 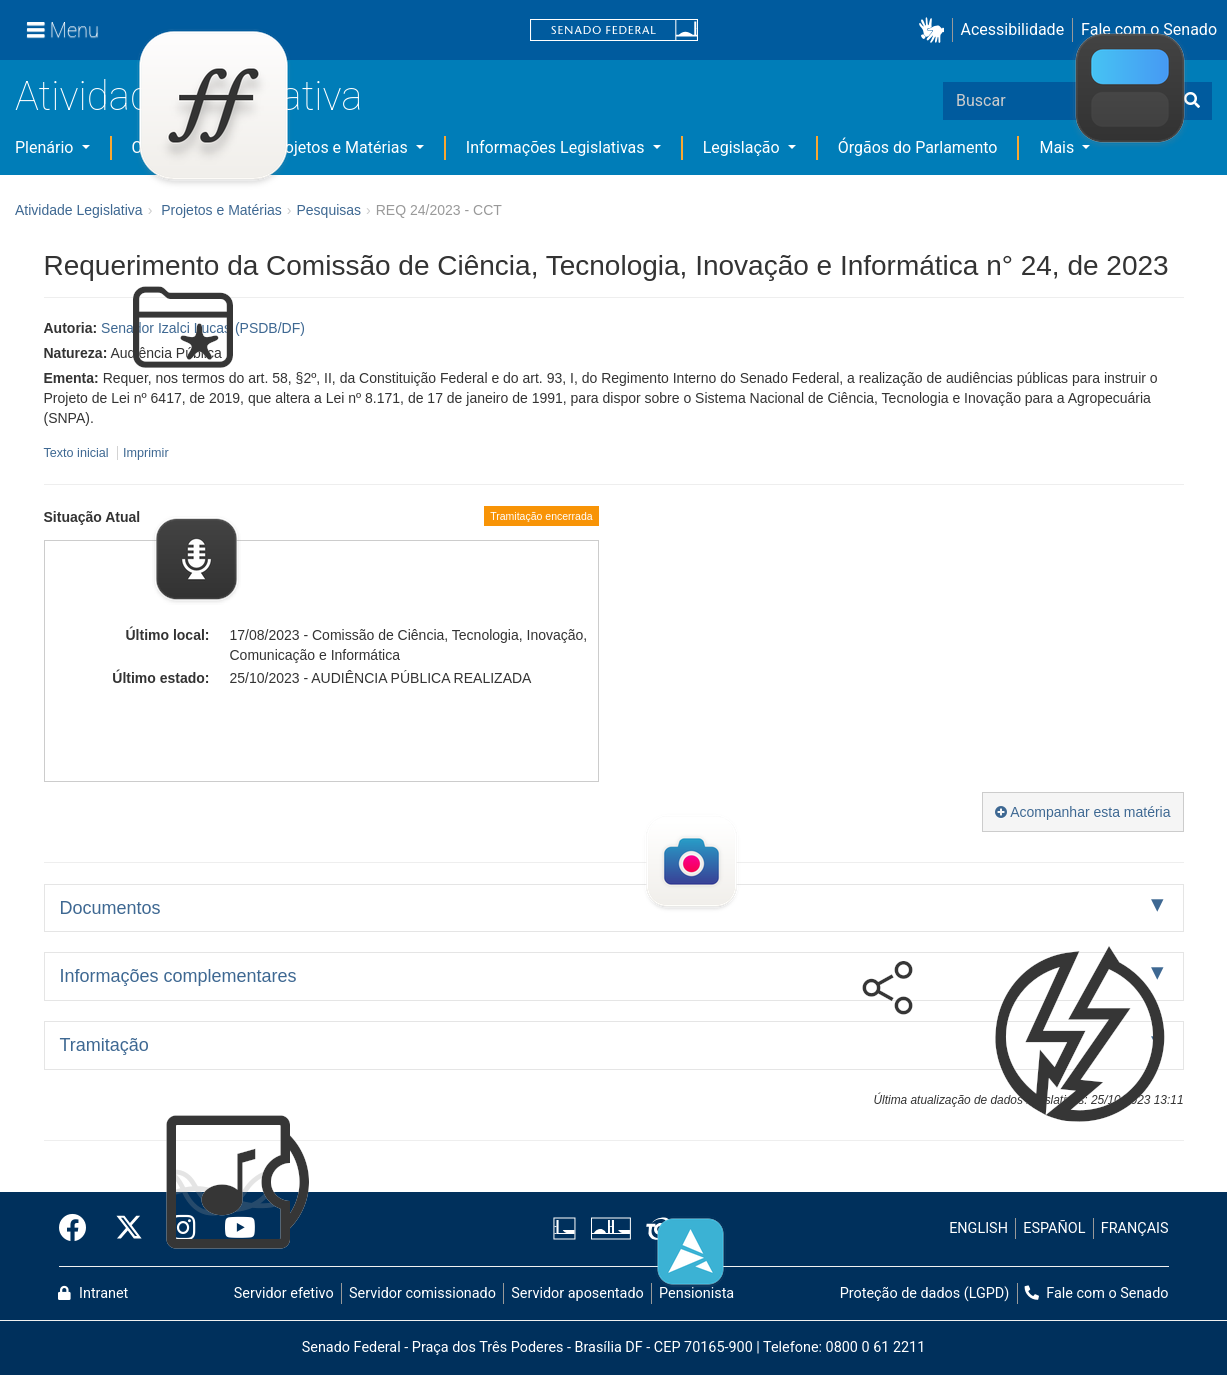 I want to click on thunderbolt port or connection status, so click(x=1079, y=1036).